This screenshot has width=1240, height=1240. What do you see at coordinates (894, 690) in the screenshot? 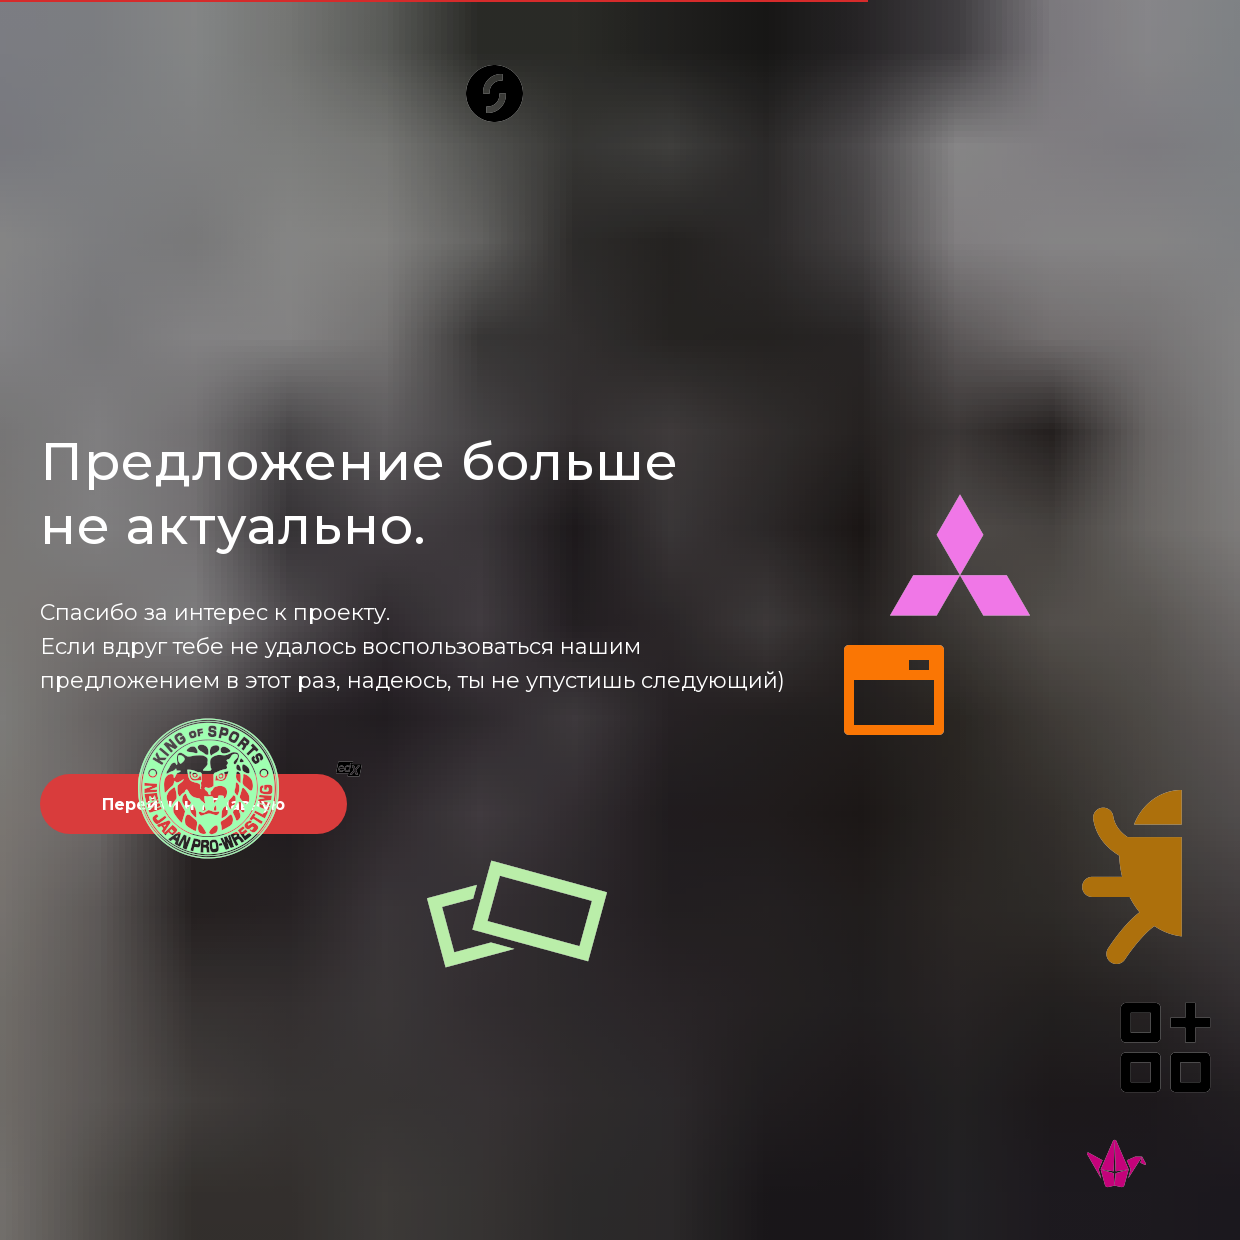
I see `open a new browser window` at bounding box center [894, 690].